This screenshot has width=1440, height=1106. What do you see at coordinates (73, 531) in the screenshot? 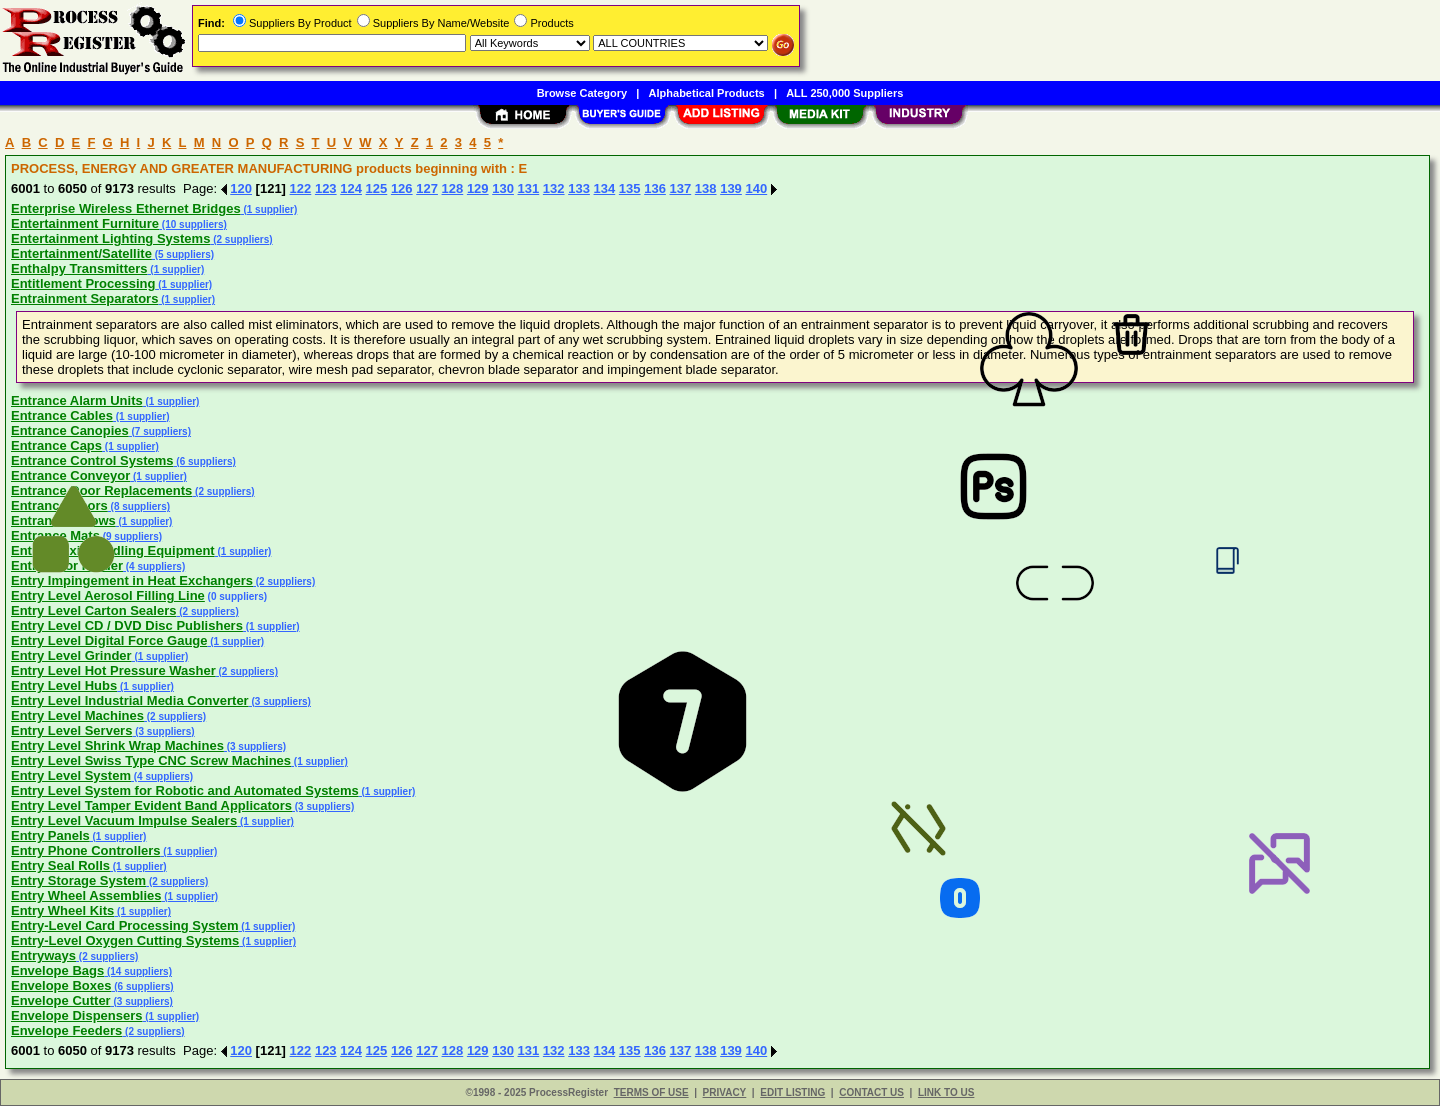
I see `access shape tools or drawing options` at bounding box center [73, 531].